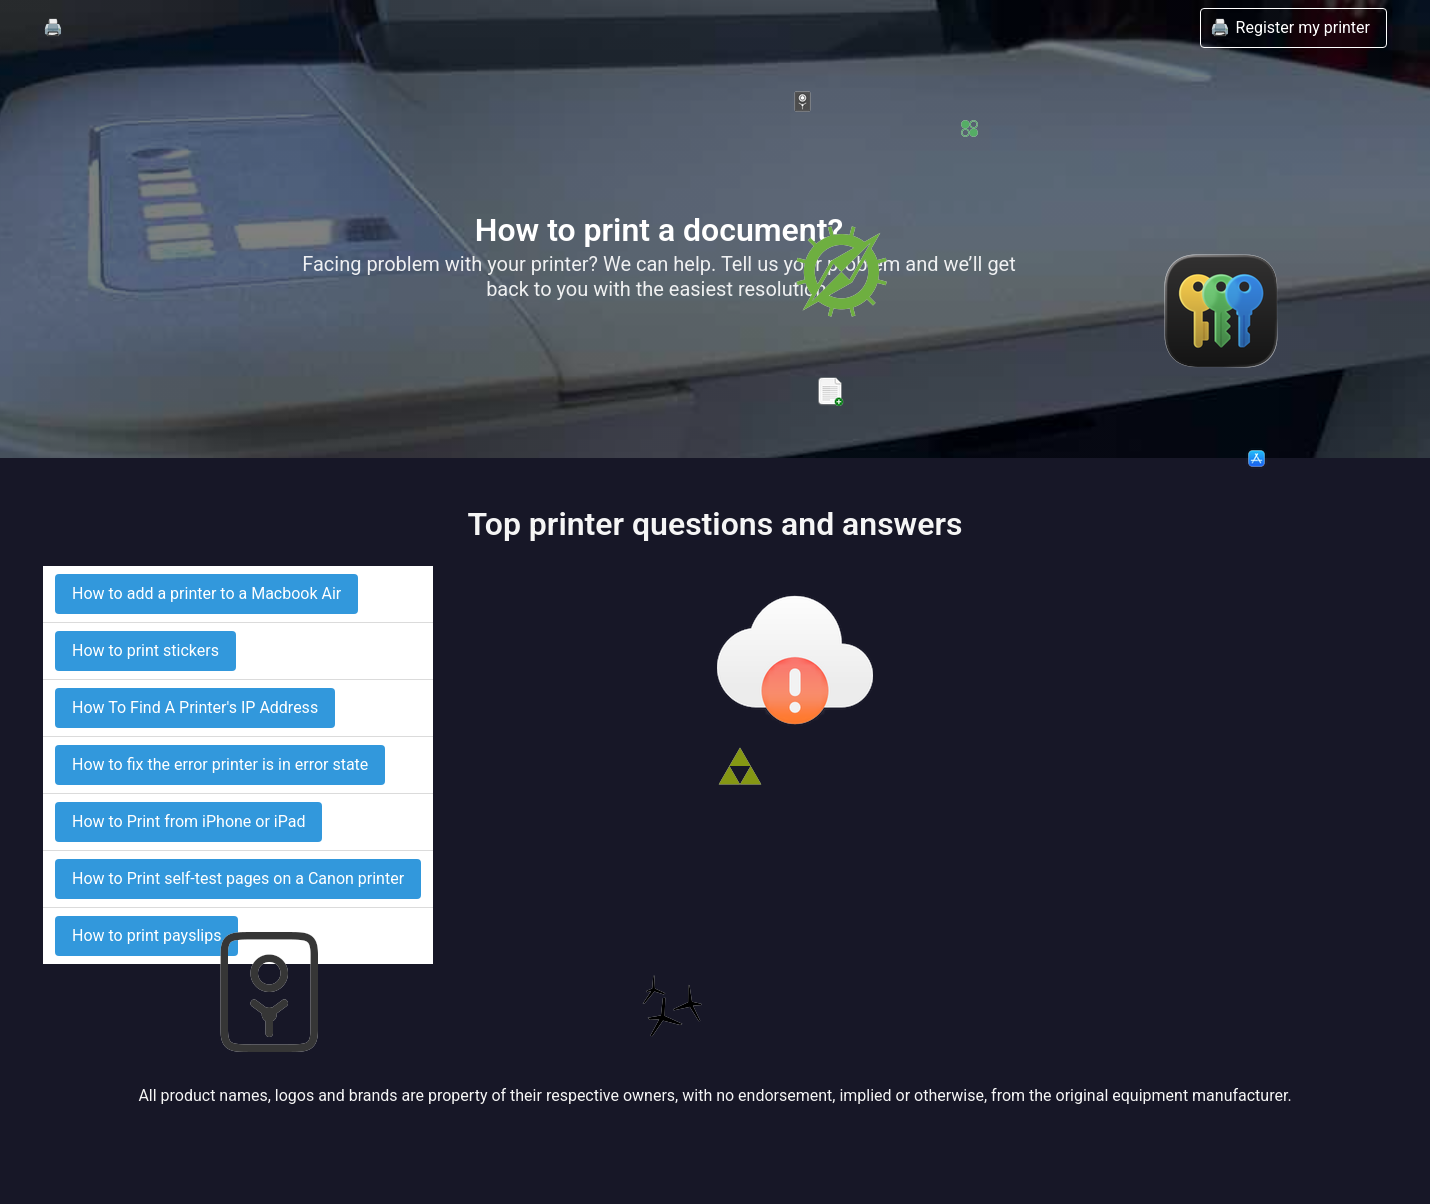  Describe the element at coordinates (969, 128) in the screenshot. I see `launch the reversi board game app` at that location.